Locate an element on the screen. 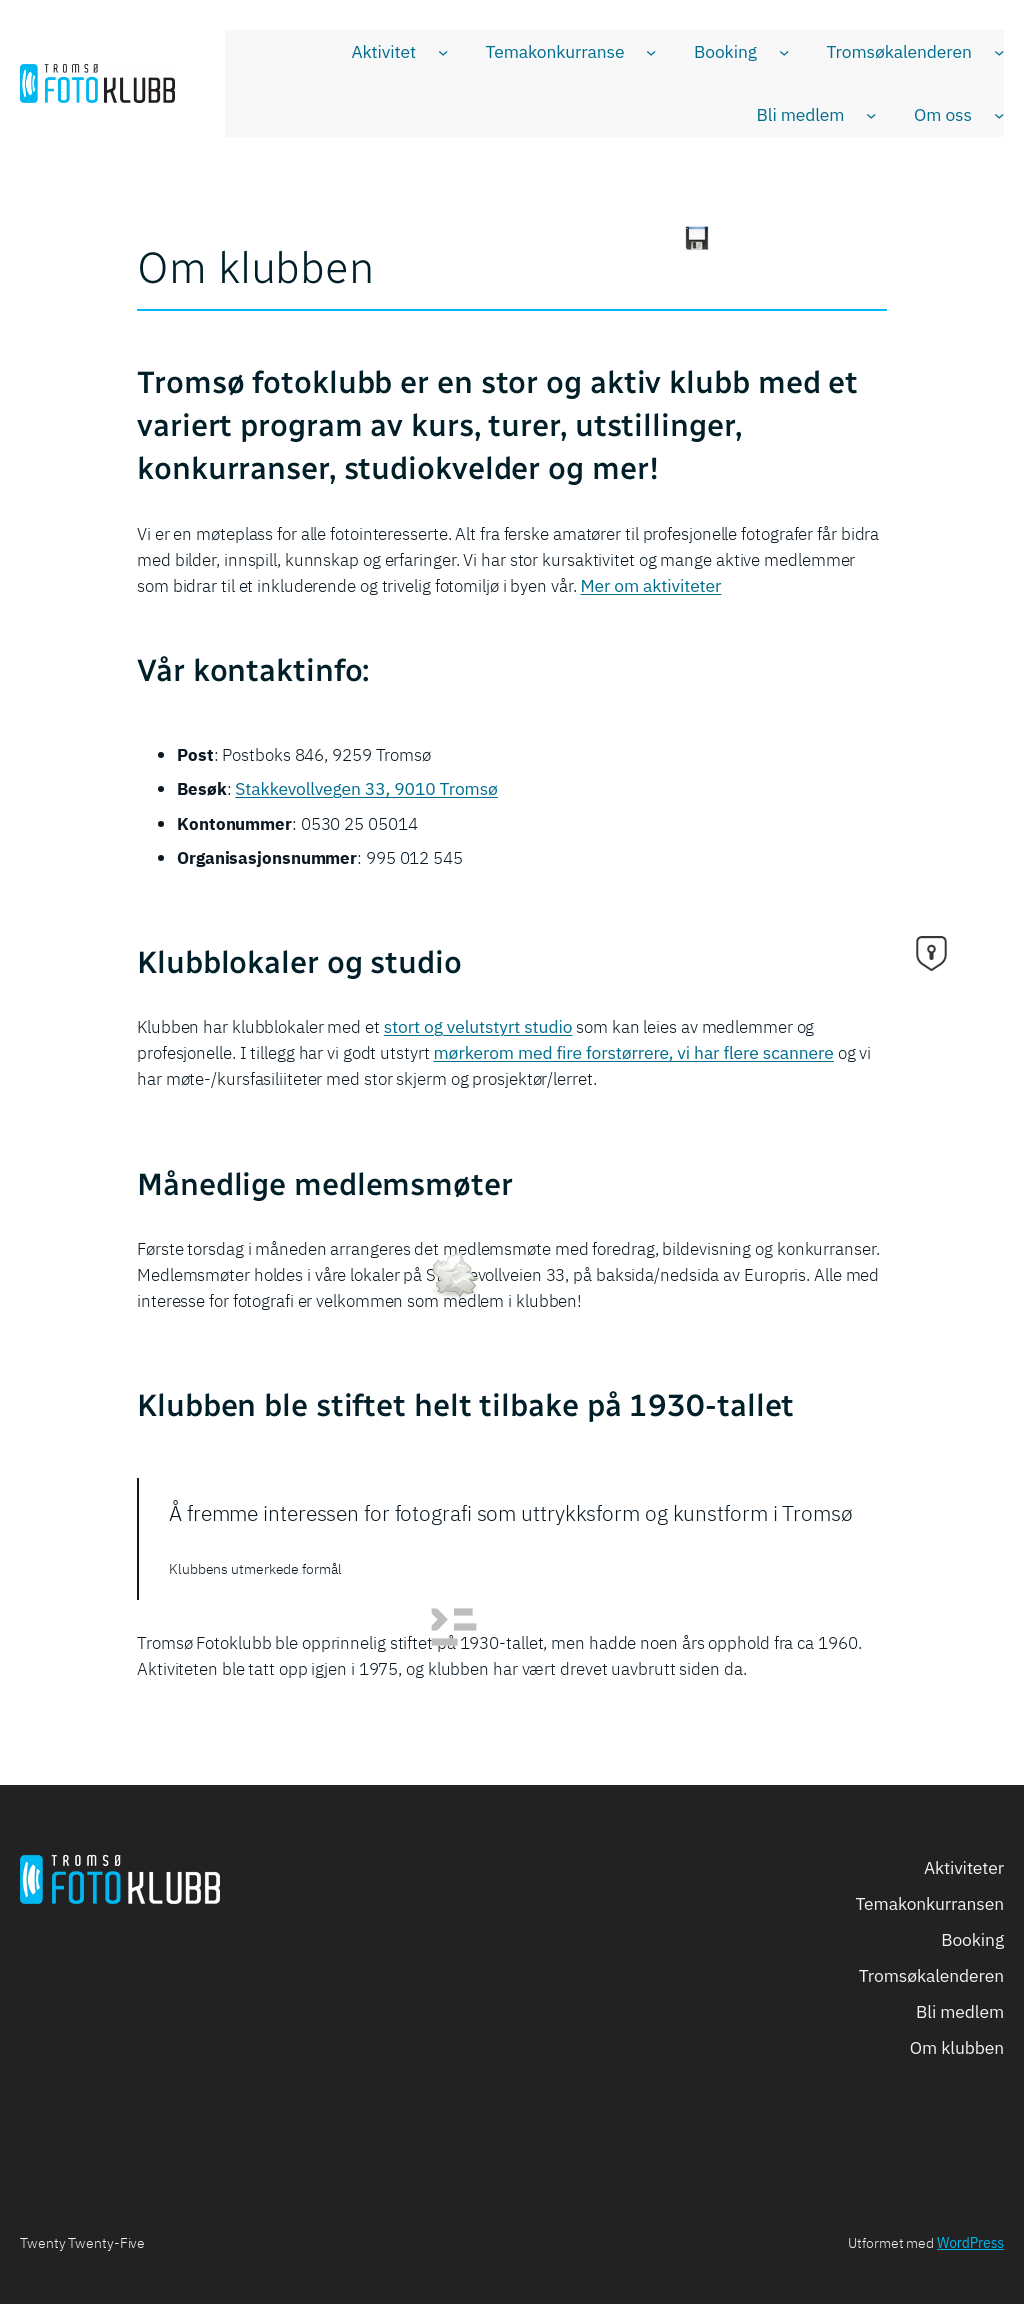  increase text indentation is located at coordinates (454, 1627).